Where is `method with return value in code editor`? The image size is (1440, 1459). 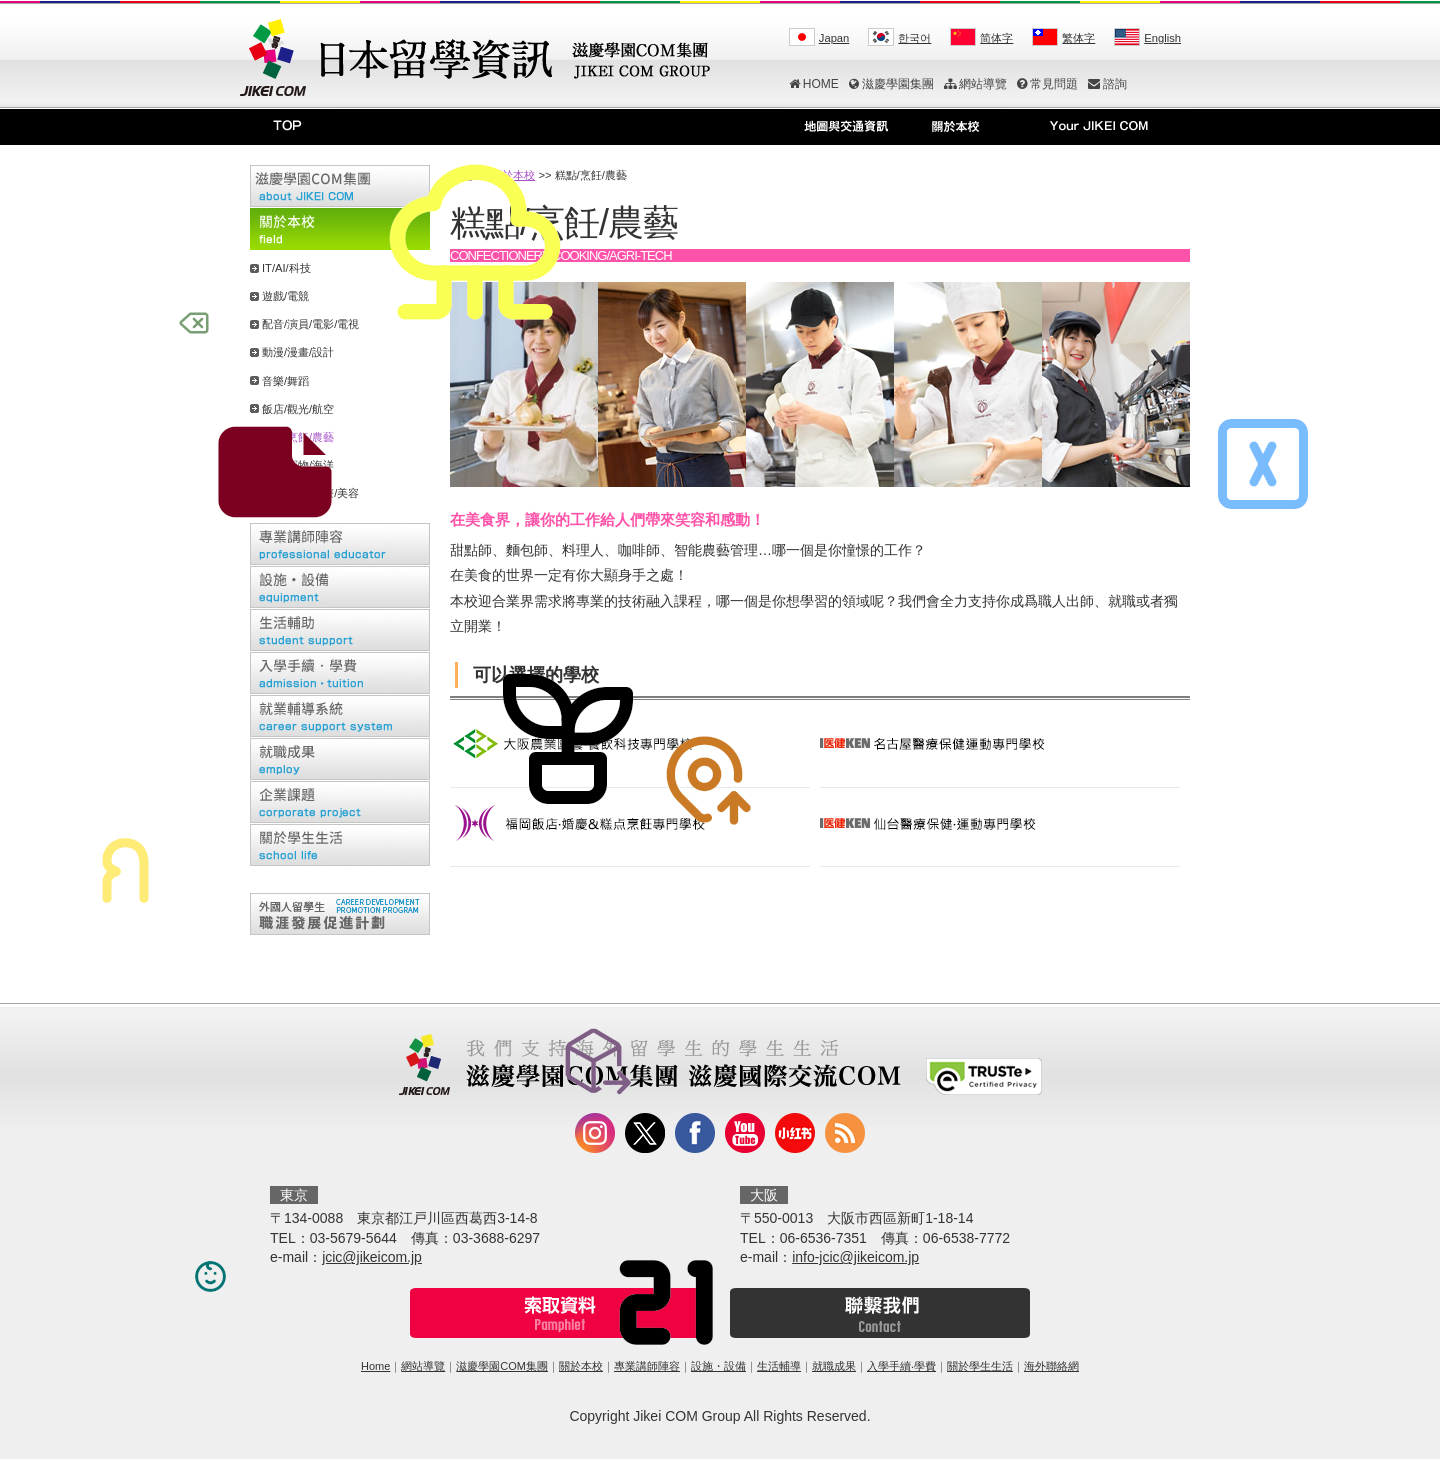 method with return value in code editor is located at coordinates (593, 1061).